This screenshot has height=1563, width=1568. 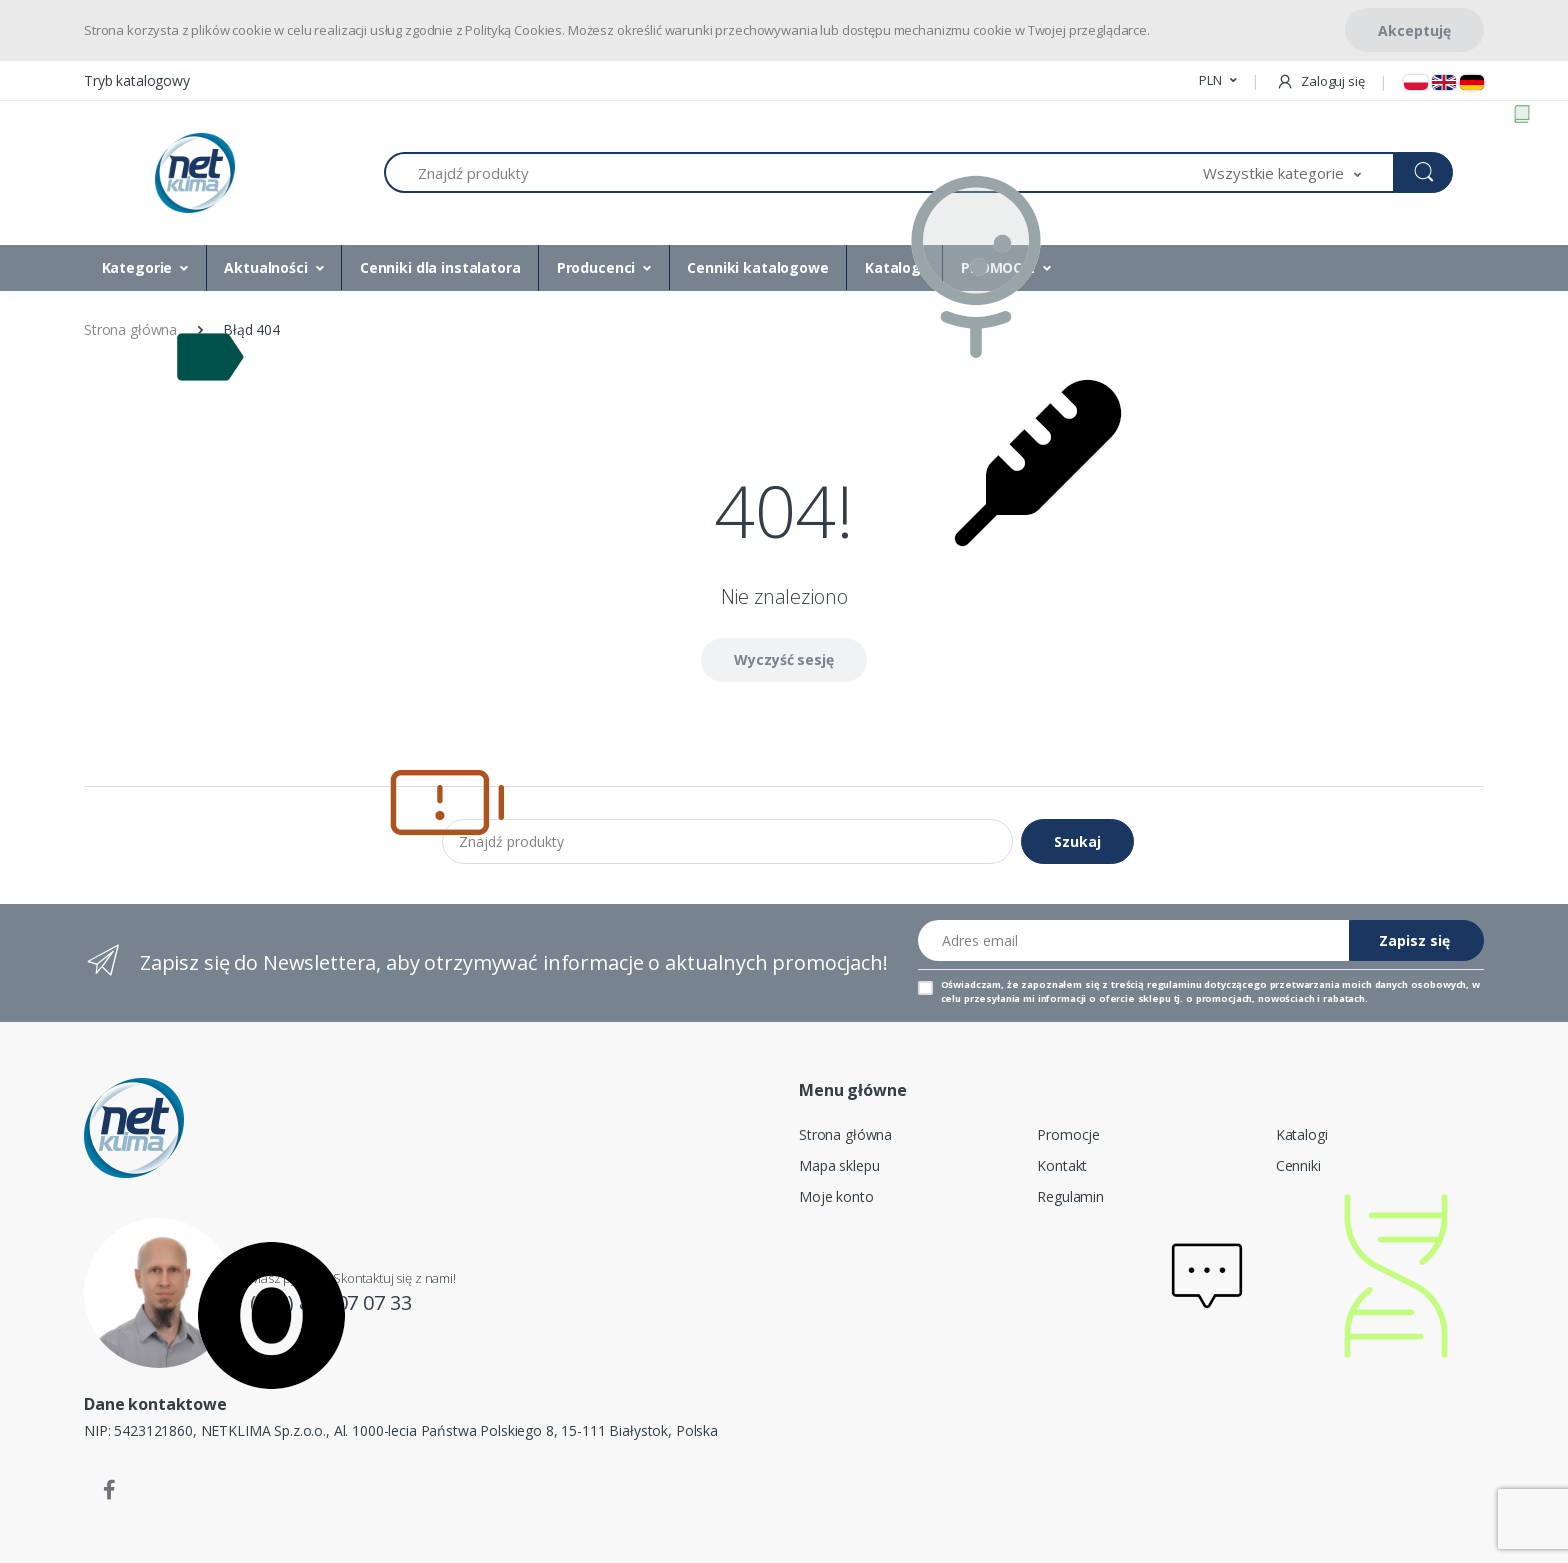 I want to click on add a tag or label to an item, so click(x=208, y=357).